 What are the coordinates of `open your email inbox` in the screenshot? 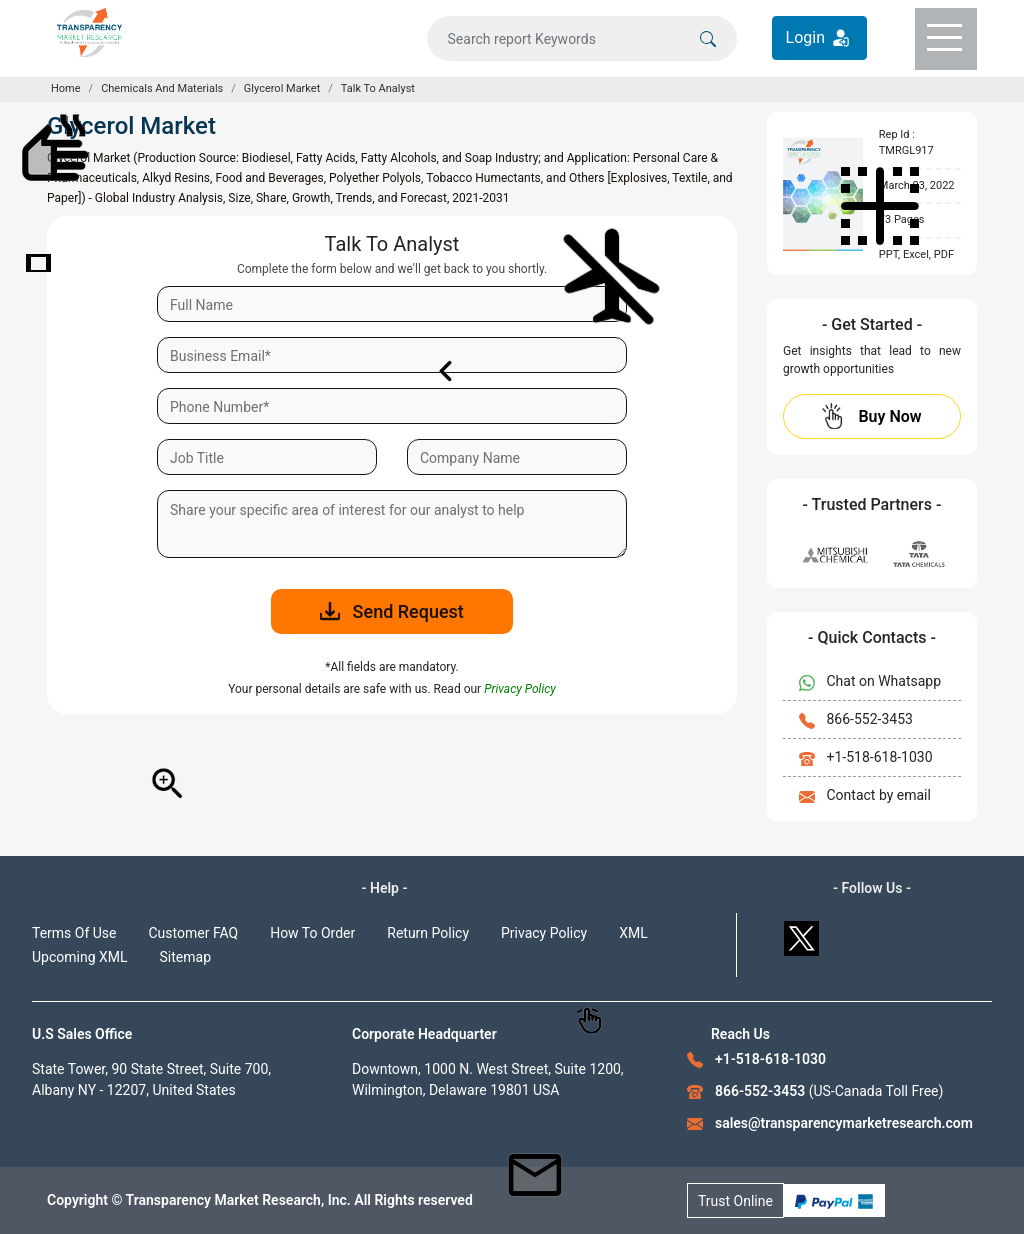 It's located at (535, 1175).